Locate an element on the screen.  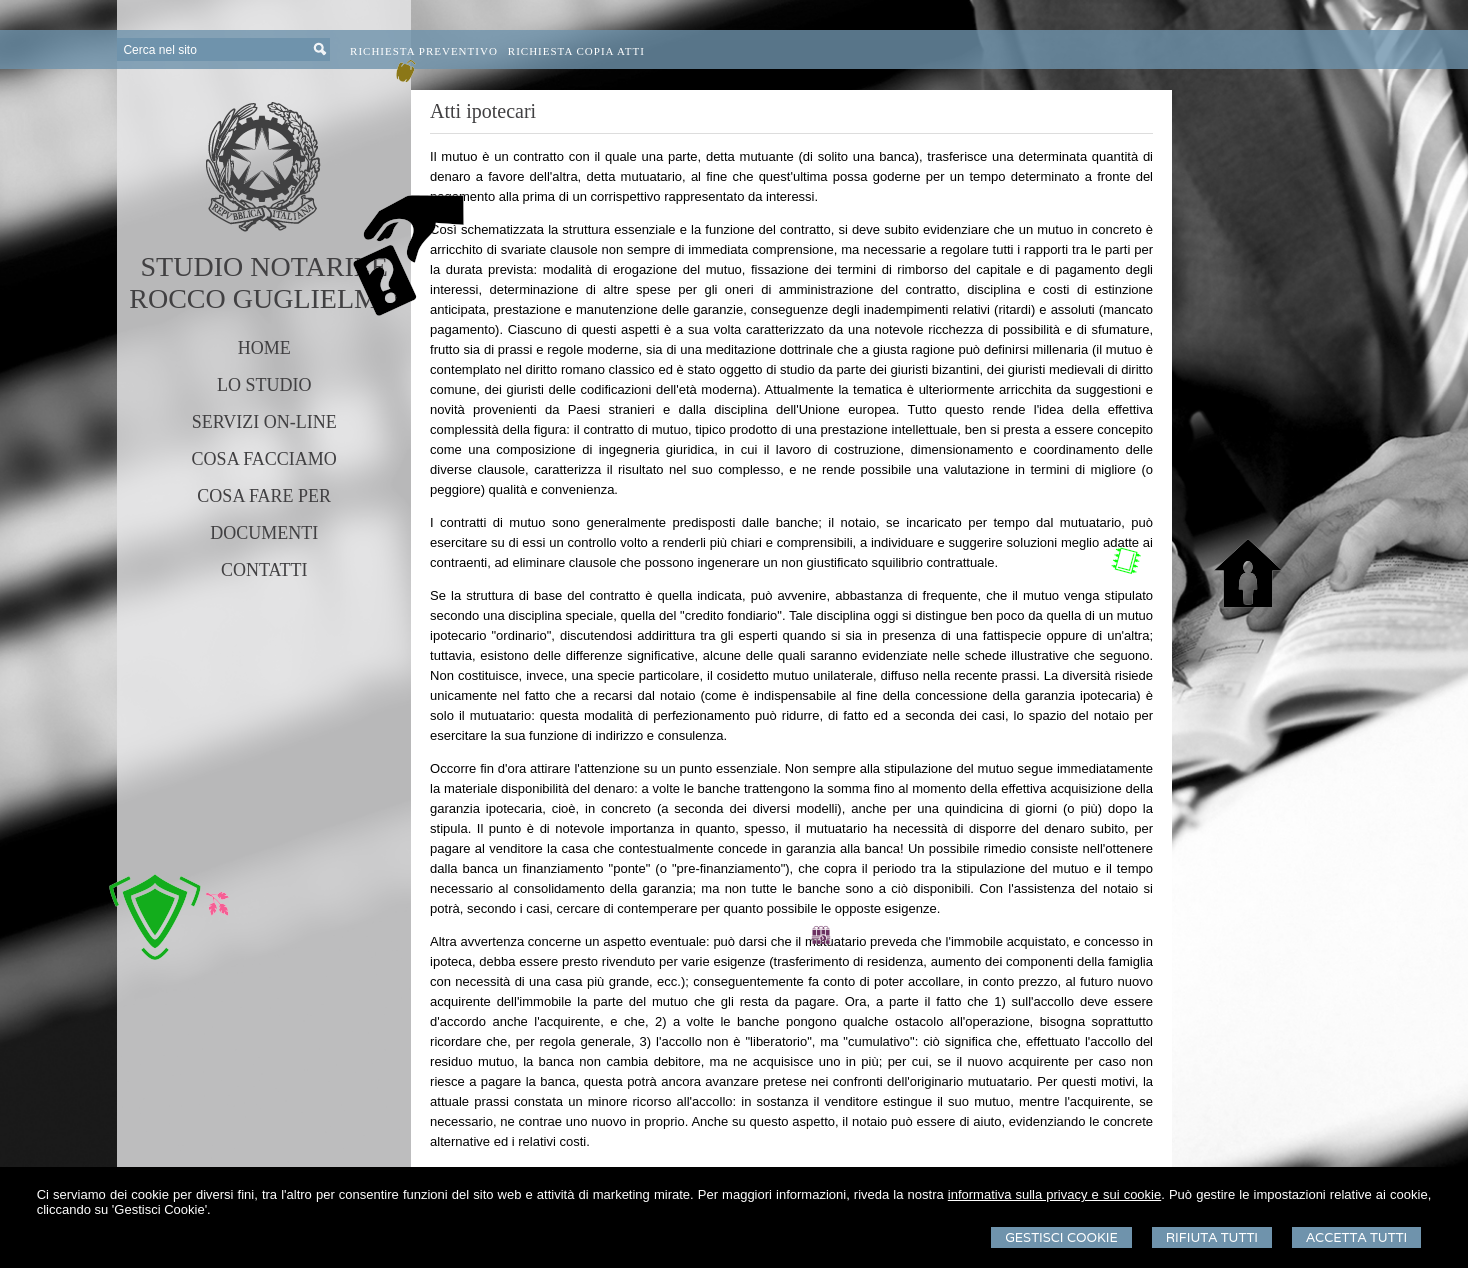
draw a random card from the deck is located at coordinates (408, 255).